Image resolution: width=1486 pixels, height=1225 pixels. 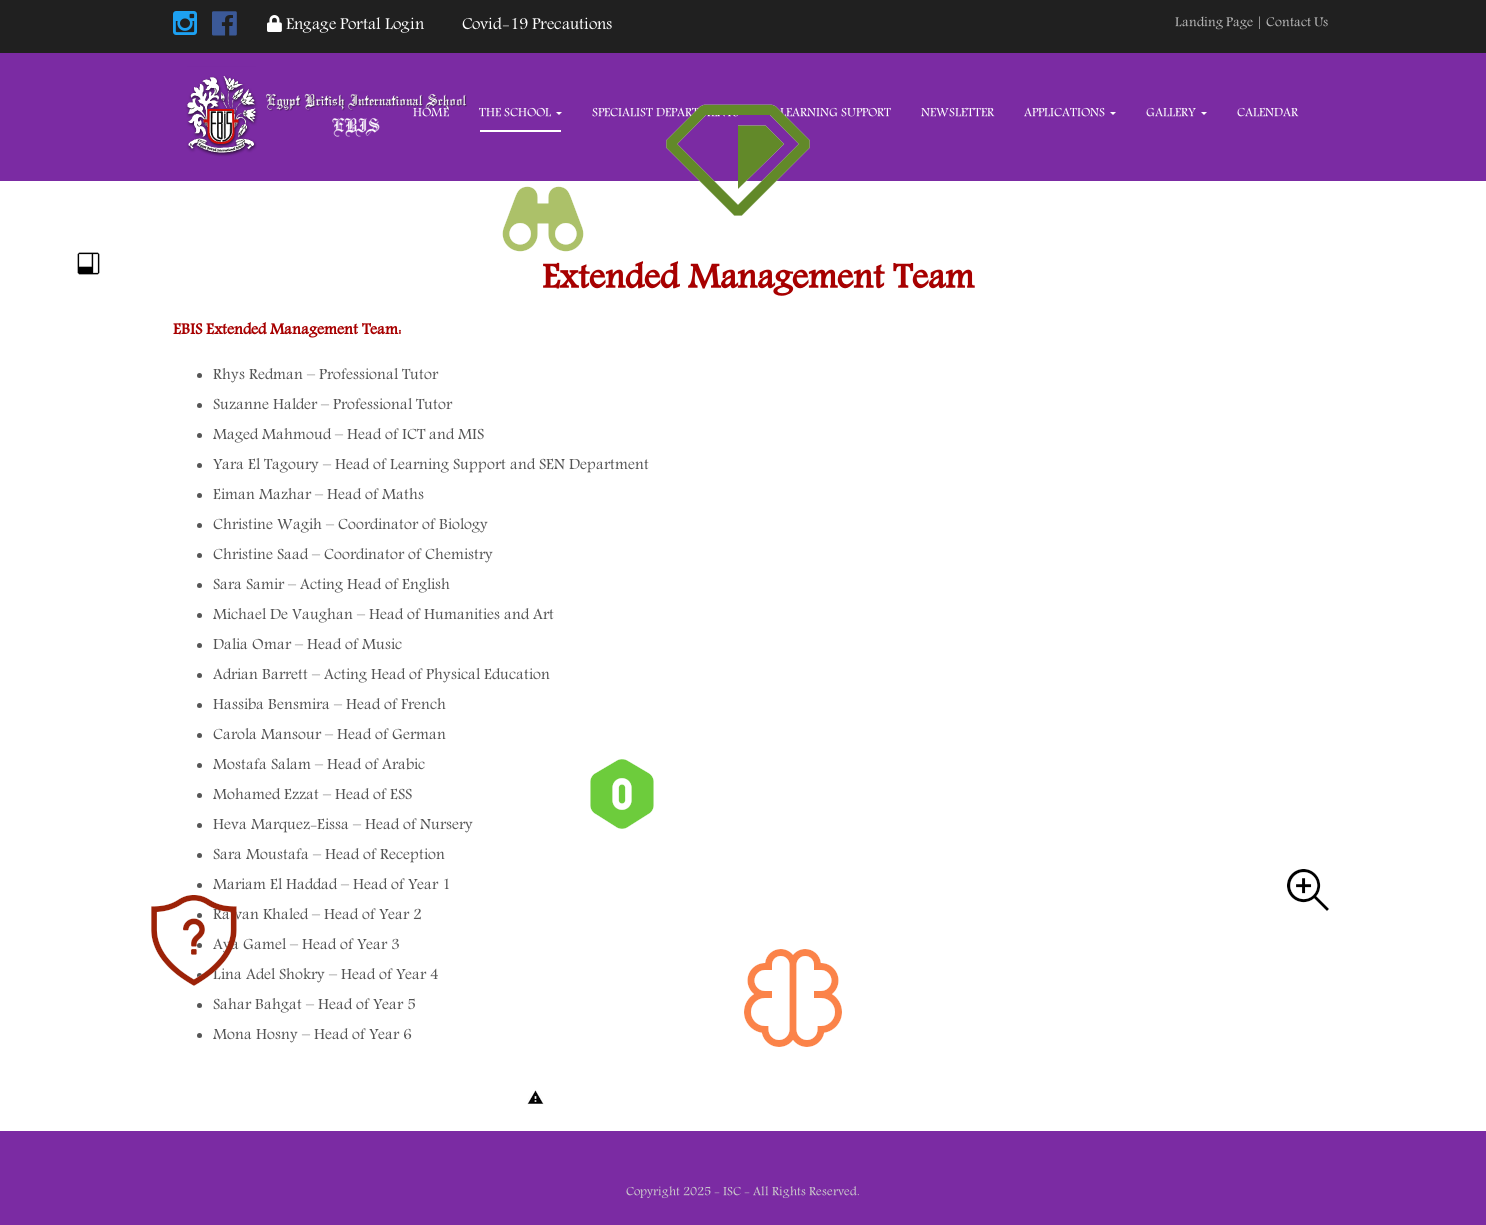 What do you see at coordinates (193, 940) in the screenshot?
I see `unknown or unverified workspace security status` at bounding box center [193, 940].